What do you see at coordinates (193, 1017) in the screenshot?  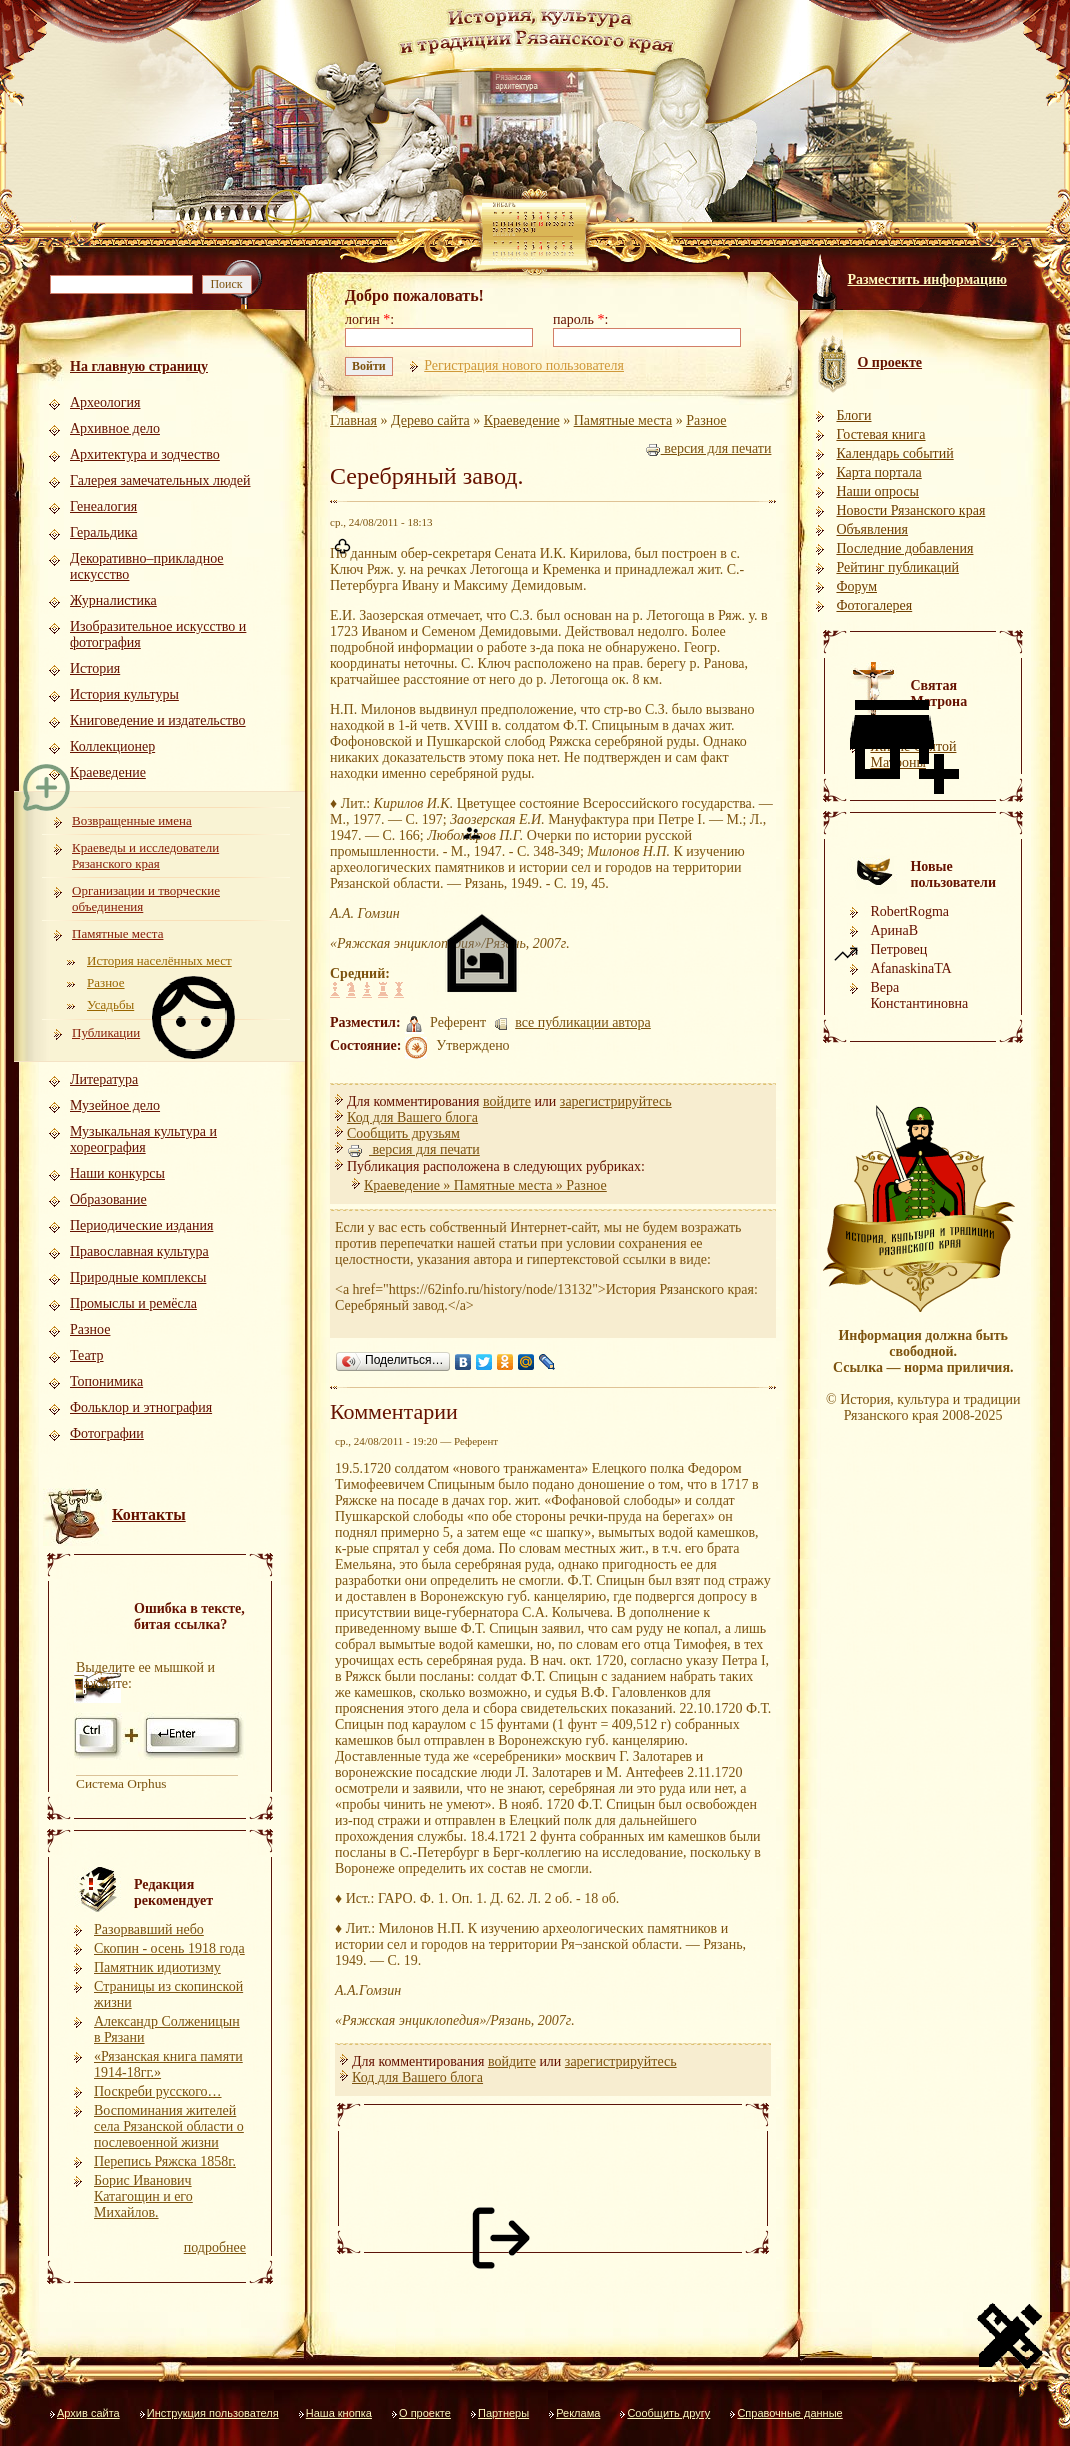 I see `access your profile or account settings` at bounding box center [193, 1017].